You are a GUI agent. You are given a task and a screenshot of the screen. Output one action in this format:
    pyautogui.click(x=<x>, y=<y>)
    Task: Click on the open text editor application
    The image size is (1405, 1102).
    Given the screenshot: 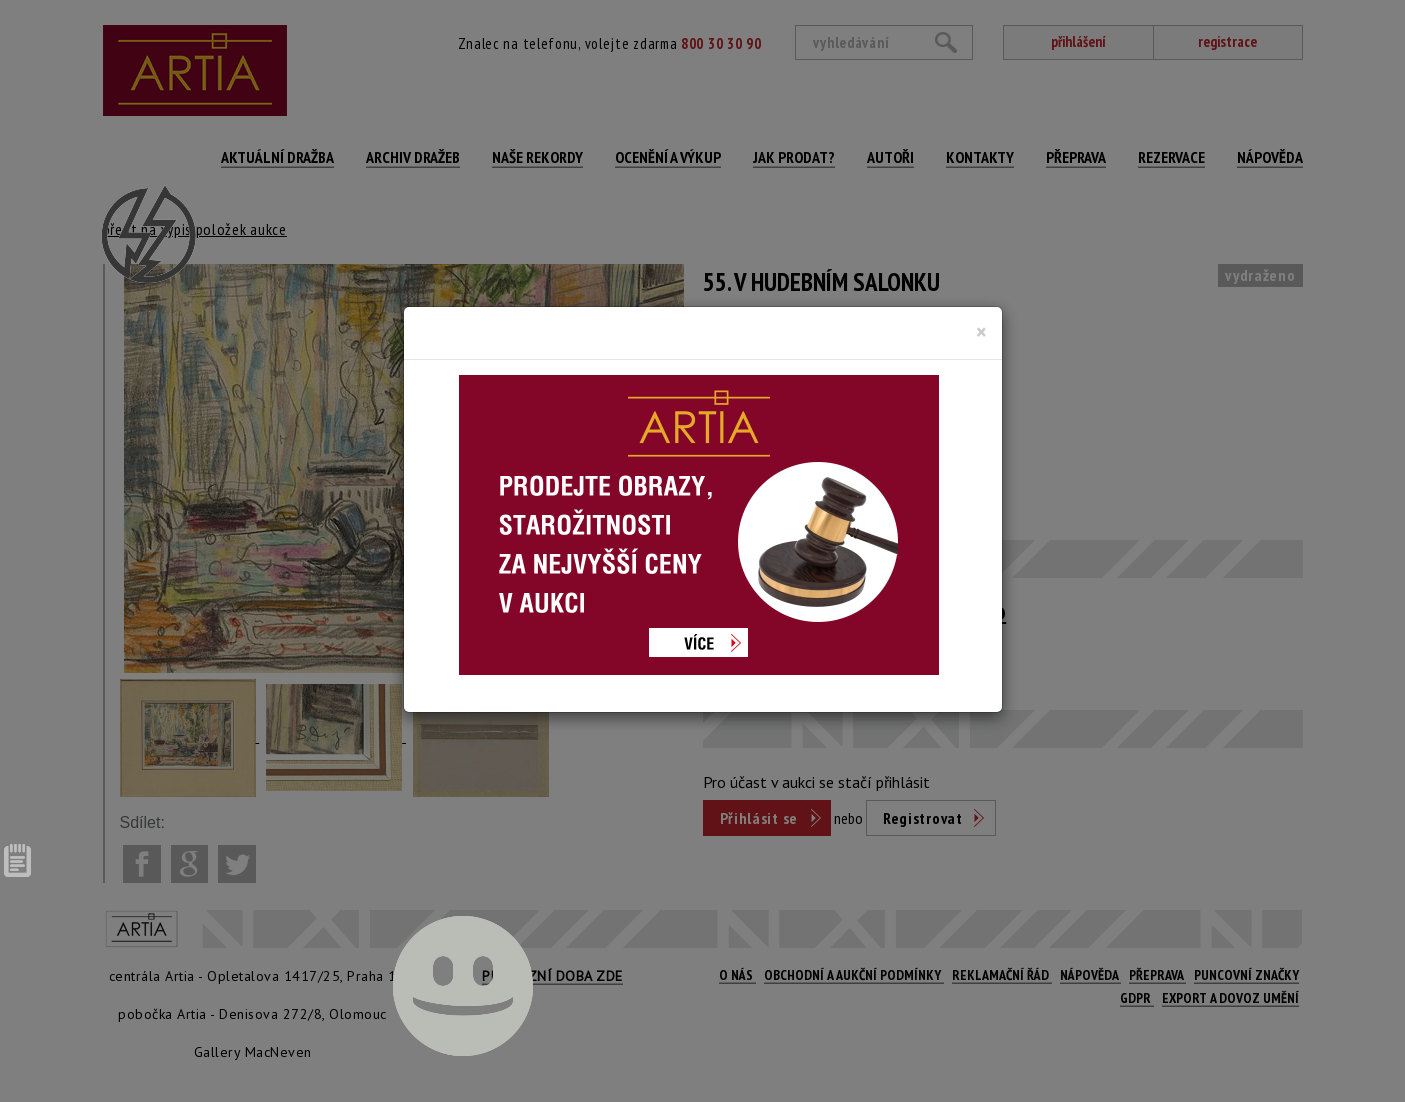 What is the action you would take?
    pyautogui.click(x=16, y=860)
    